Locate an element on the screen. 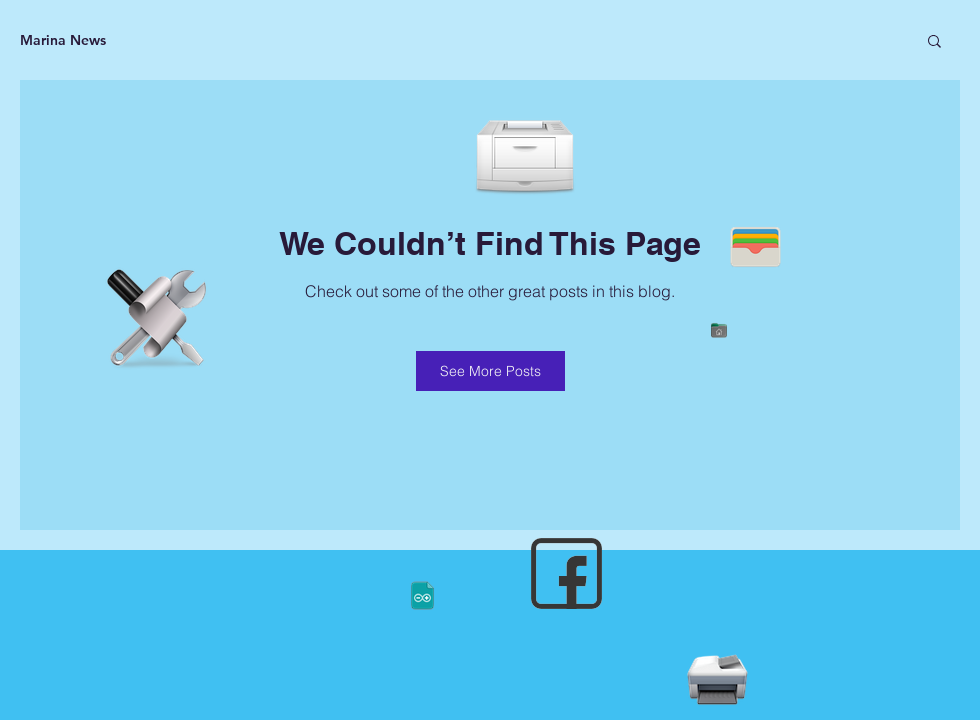 This screenshot has width=980, height=720. browse network printers via SMB protocol is located at coordinates (717, 679).